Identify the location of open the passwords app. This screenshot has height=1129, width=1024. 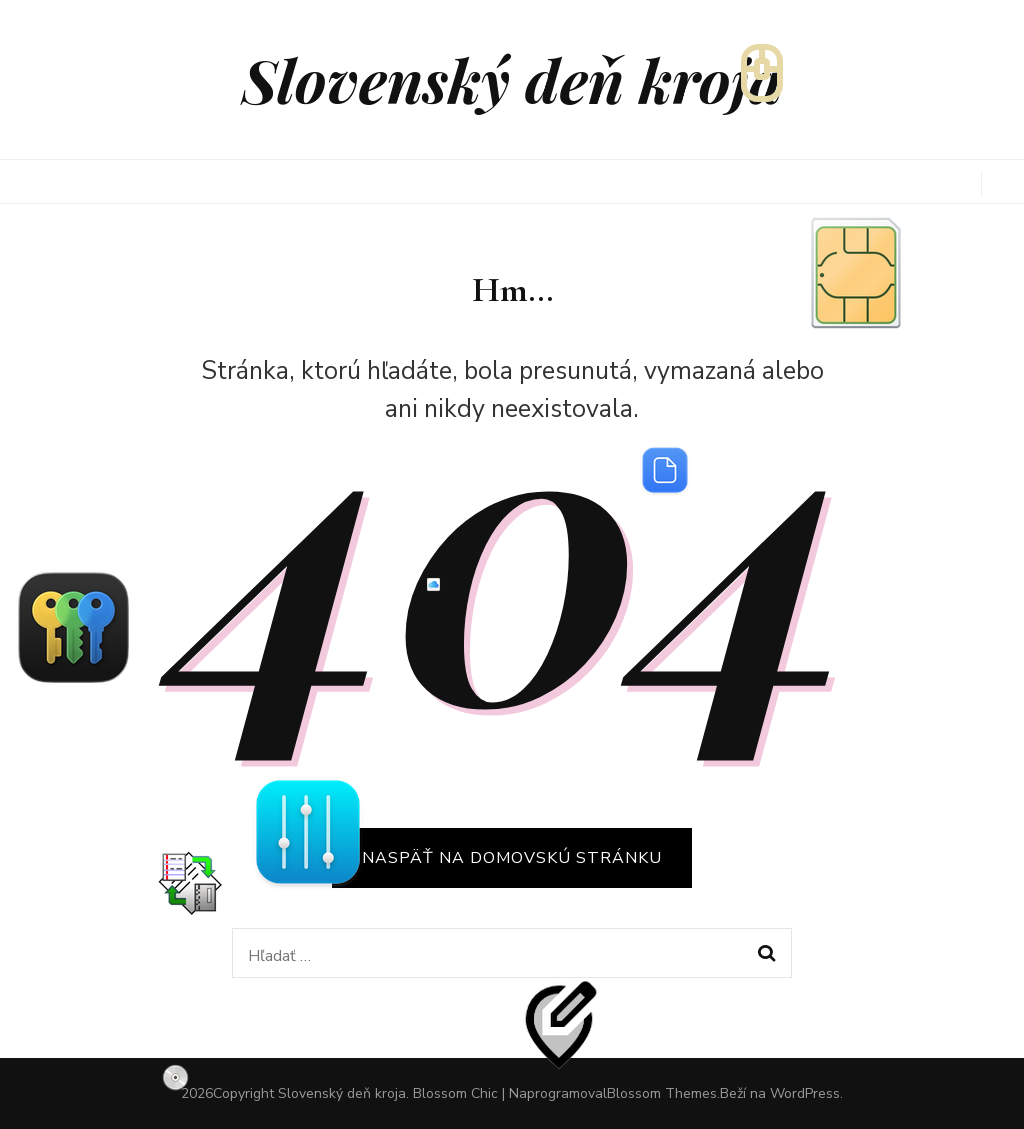
(73, 627).